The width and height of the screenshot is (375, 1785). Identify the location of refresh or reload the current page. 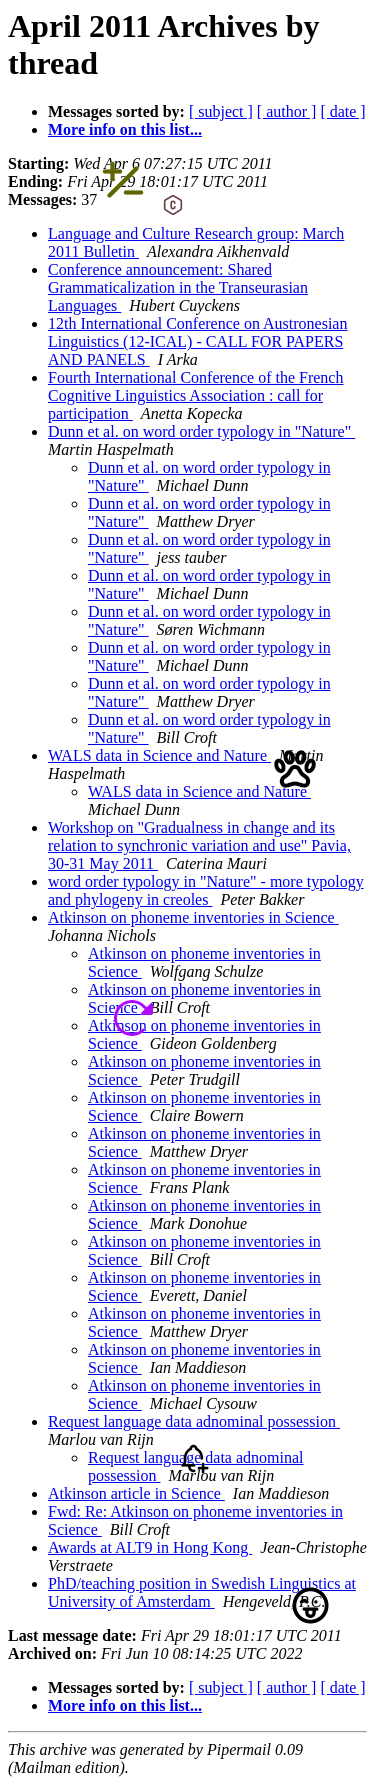
(132, 1018).